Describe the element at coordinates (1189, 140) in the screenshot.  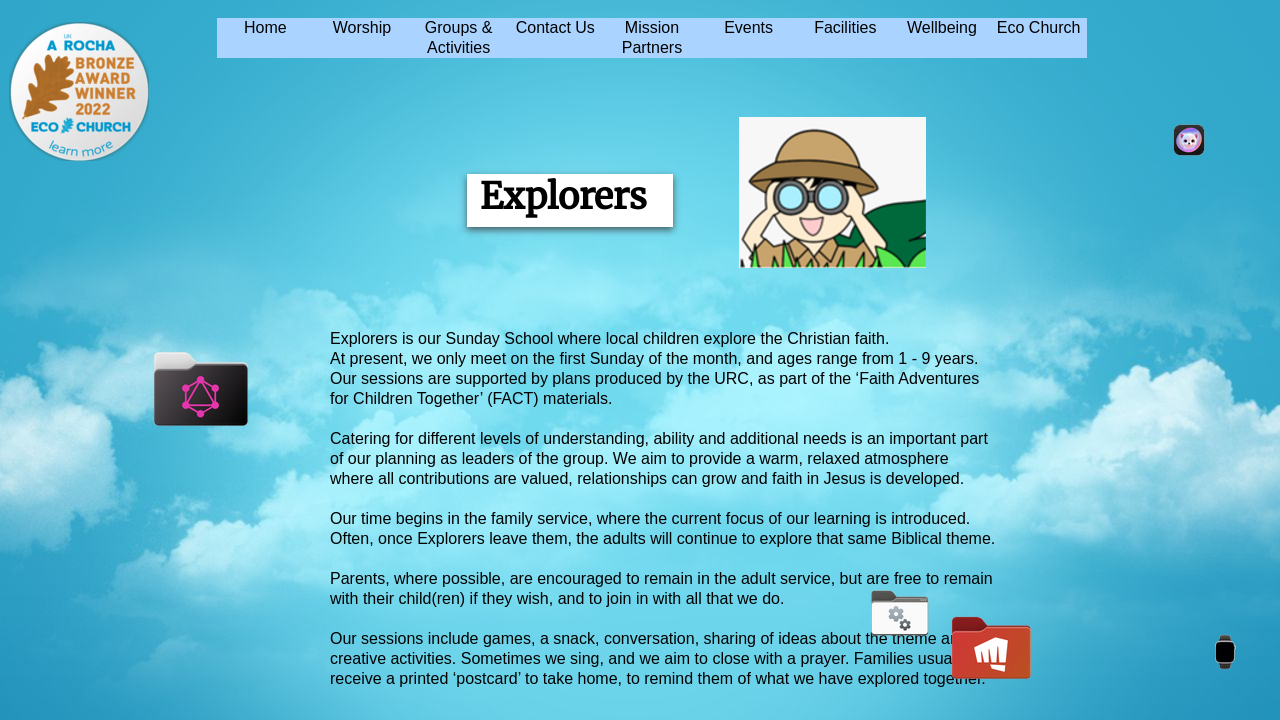
I see `open Image Playground app` at that location.